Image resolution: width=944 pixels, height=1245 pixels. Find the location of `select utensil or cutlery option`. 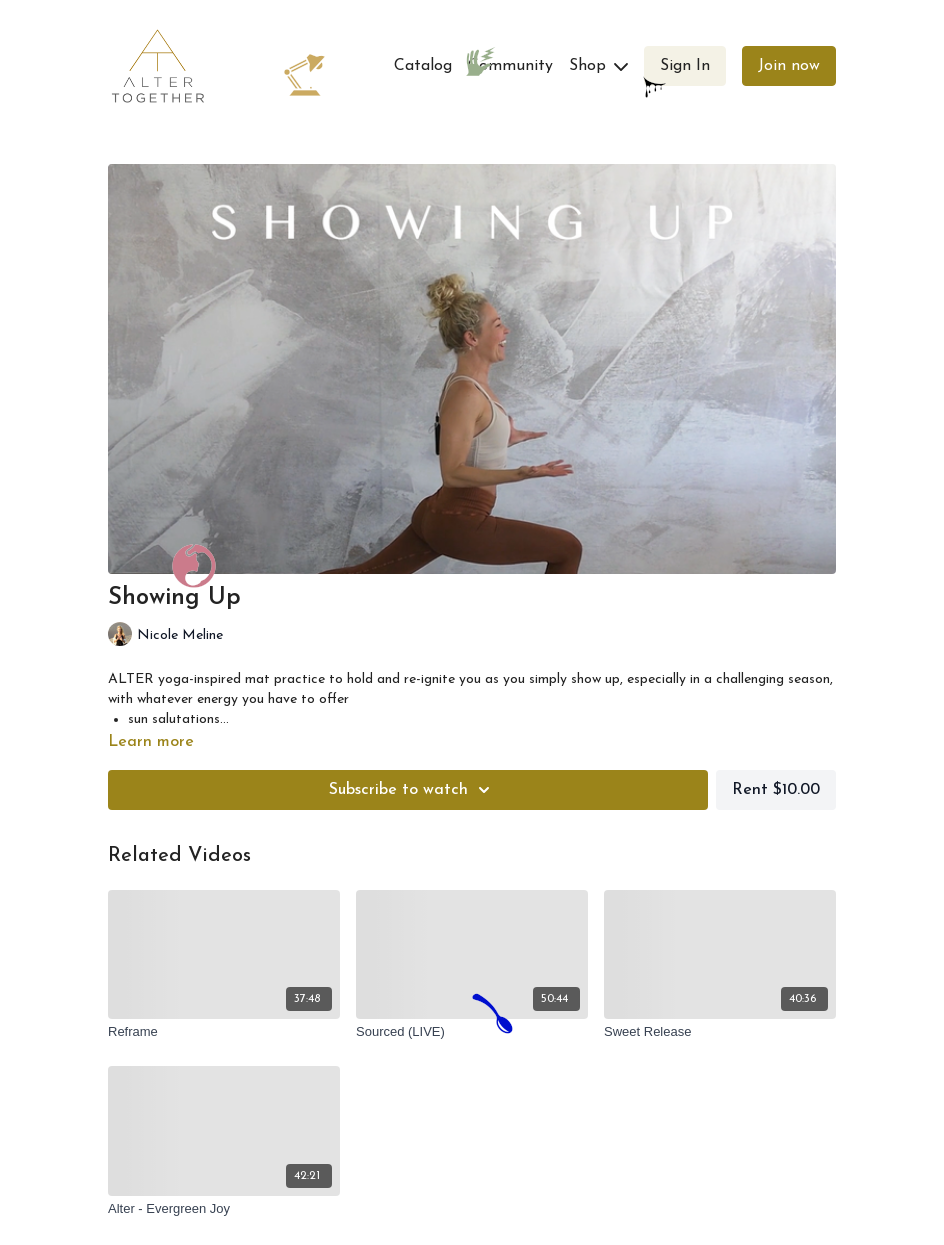

select utensil or cutlery option is located at coordinates (492, 1013).